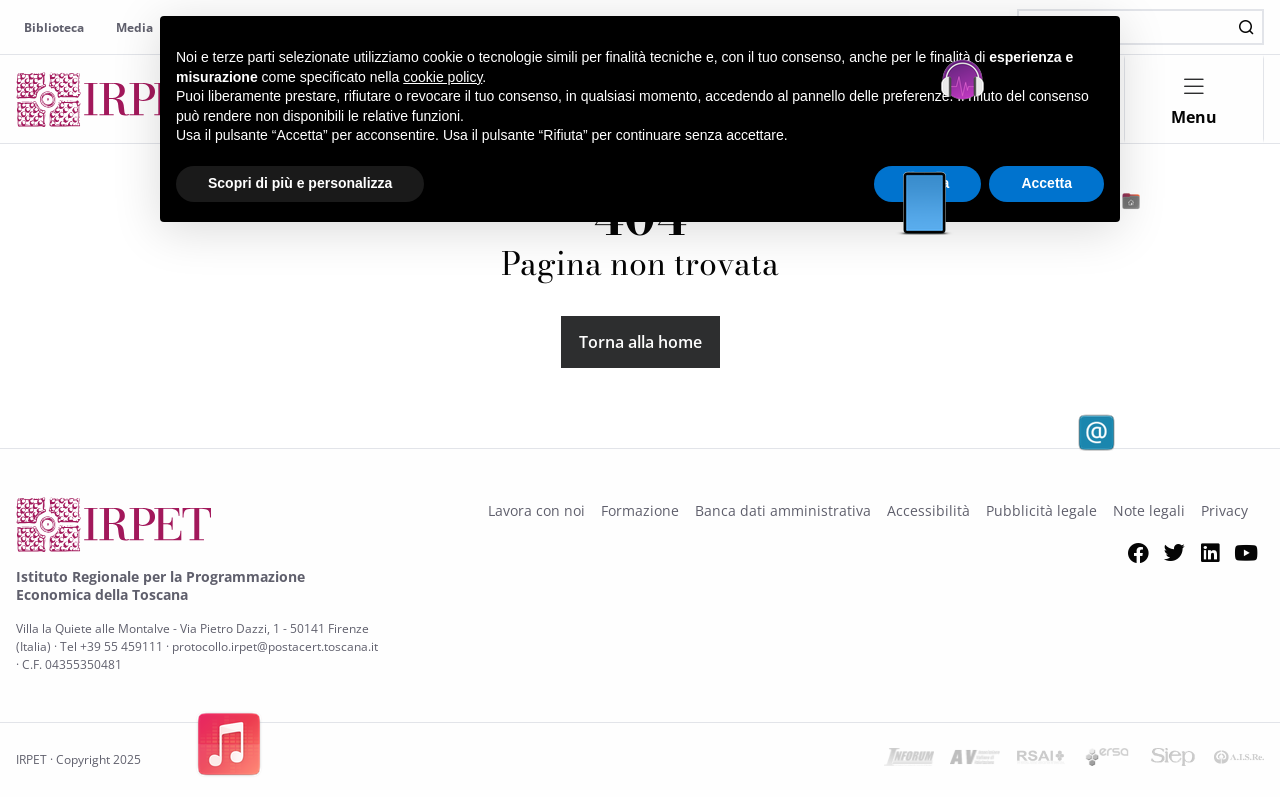  What do you see at coordinates (229, 744) in the screenshot?
I see `open the gnome music app` at bounding box center [229, 744].